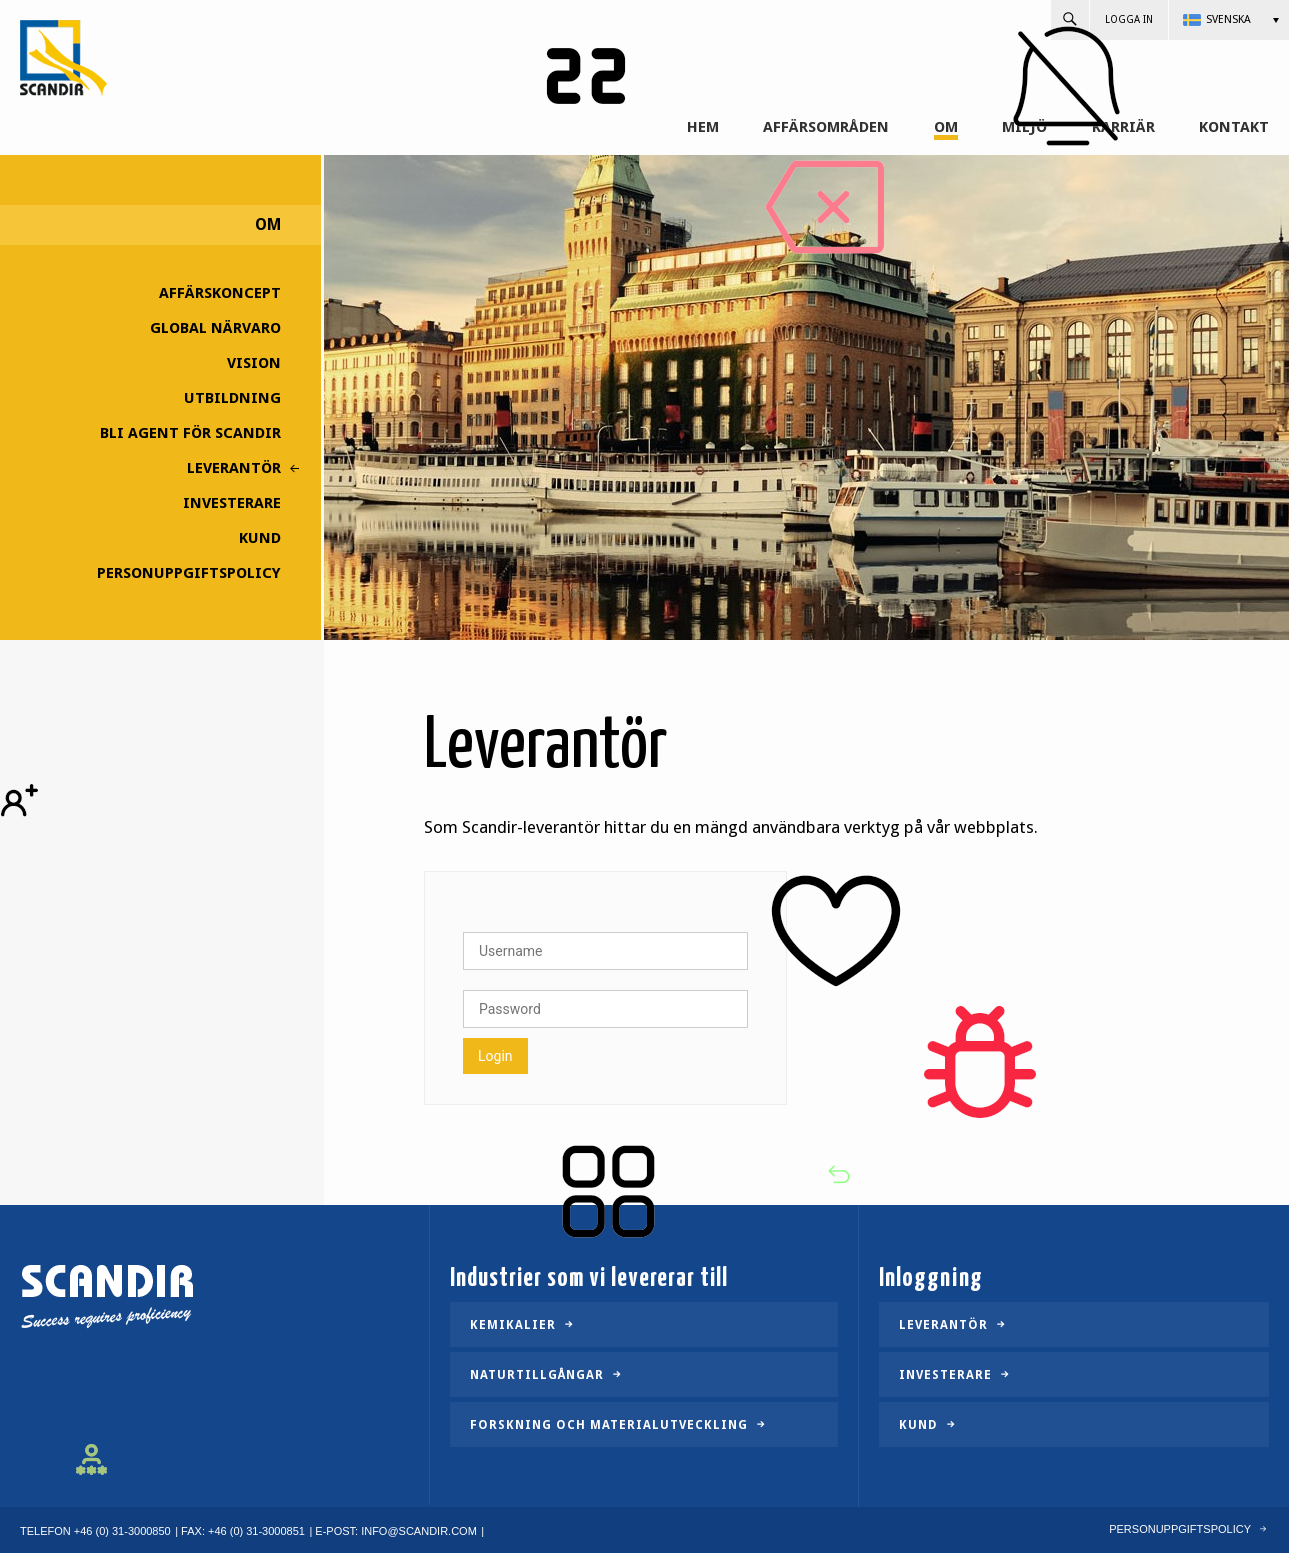  Describe the element at coordinates (839, 1175) in the screenshot. I see `undo last action` at that location.